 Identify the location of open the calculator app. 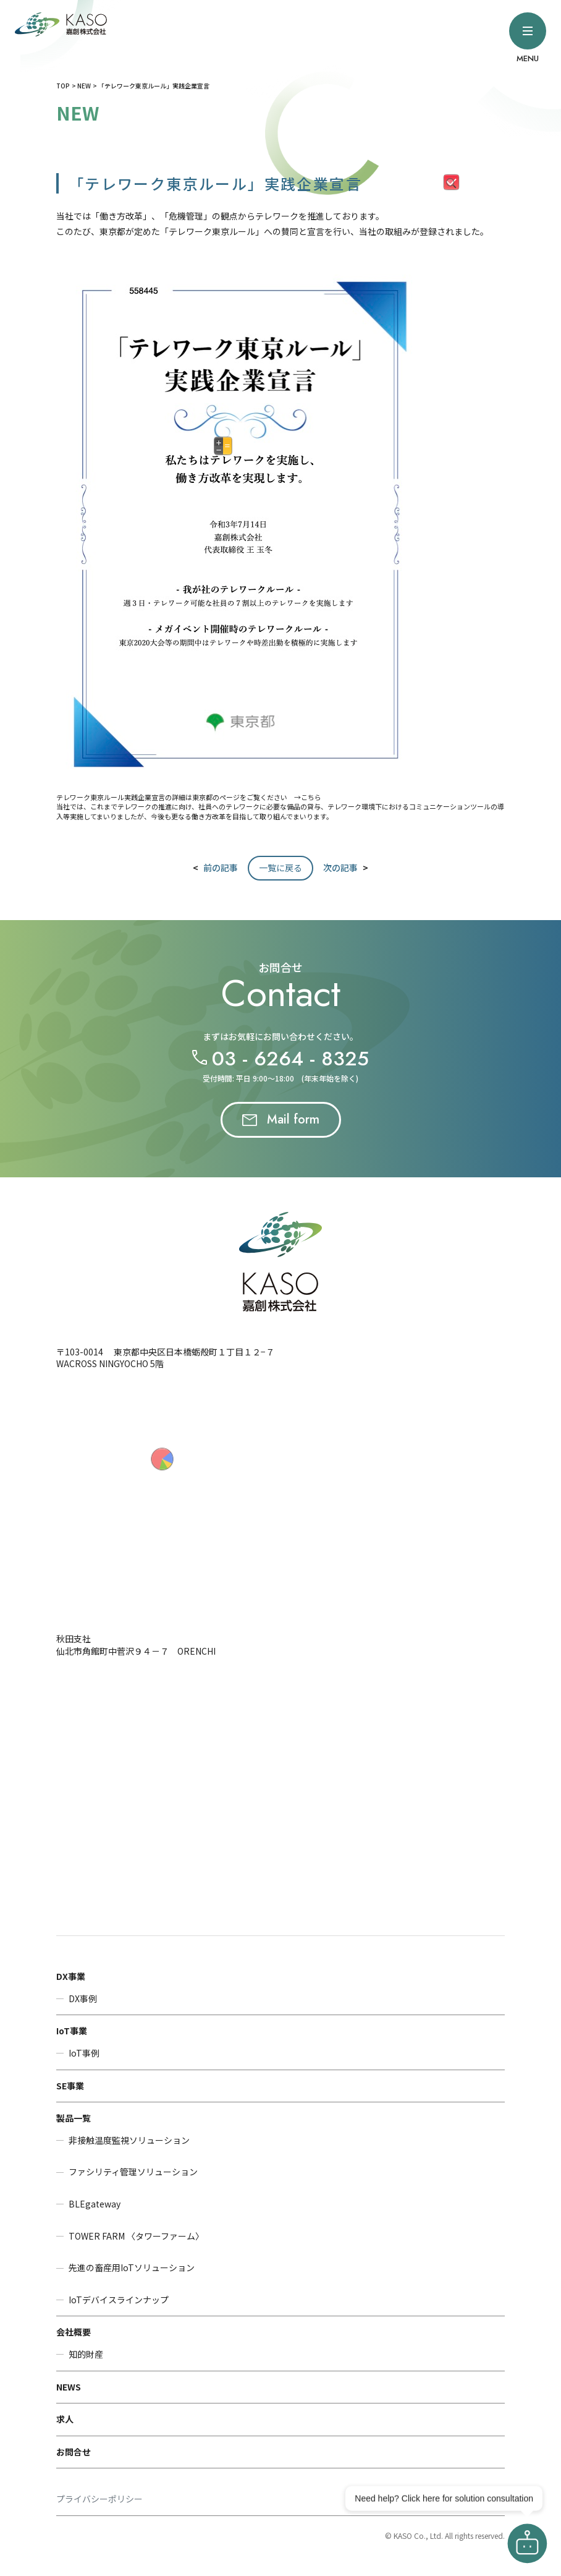
(223, 446).